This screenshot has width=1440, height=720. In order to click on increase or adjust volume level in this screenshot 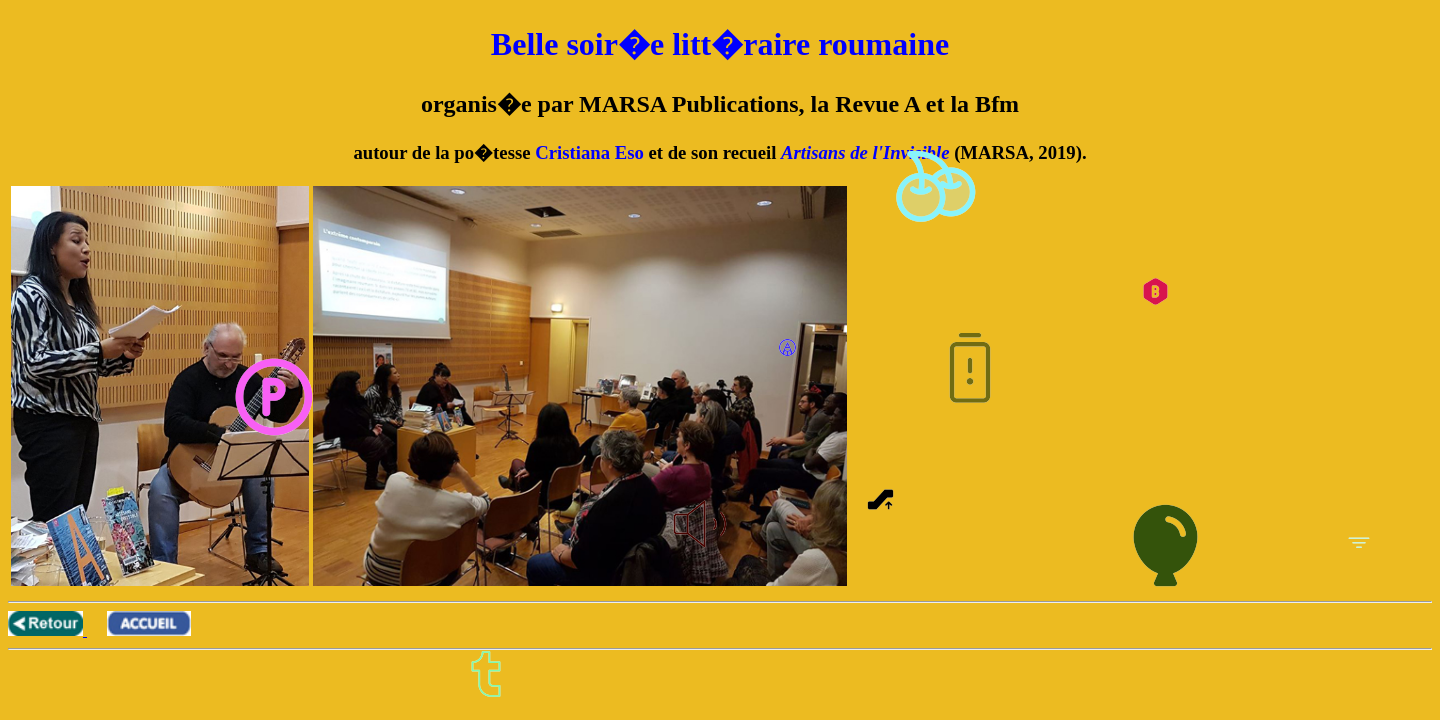, I will do `click(699, 524)`.